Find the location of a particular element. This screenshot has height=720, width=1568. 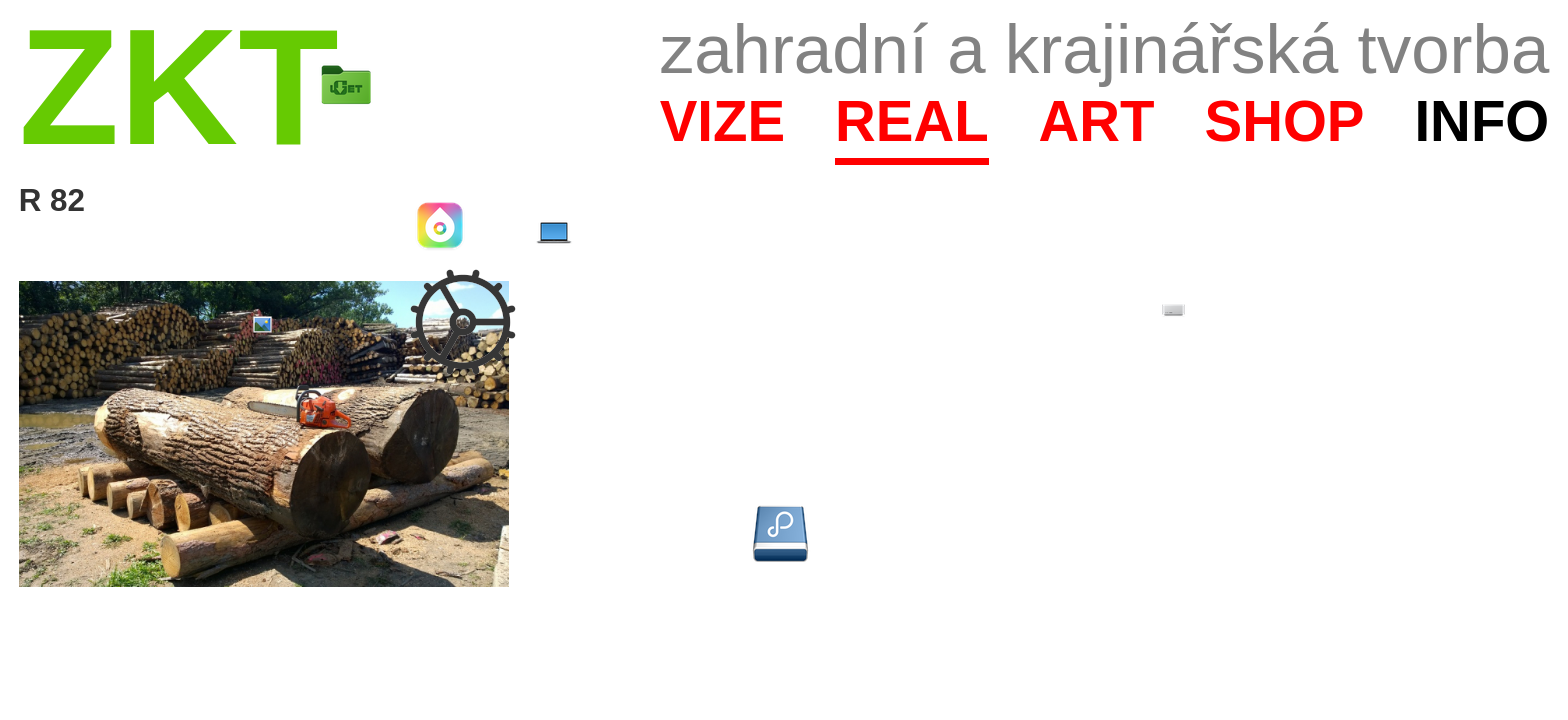

access system settings and preferences is located at coordinates (463, 322).